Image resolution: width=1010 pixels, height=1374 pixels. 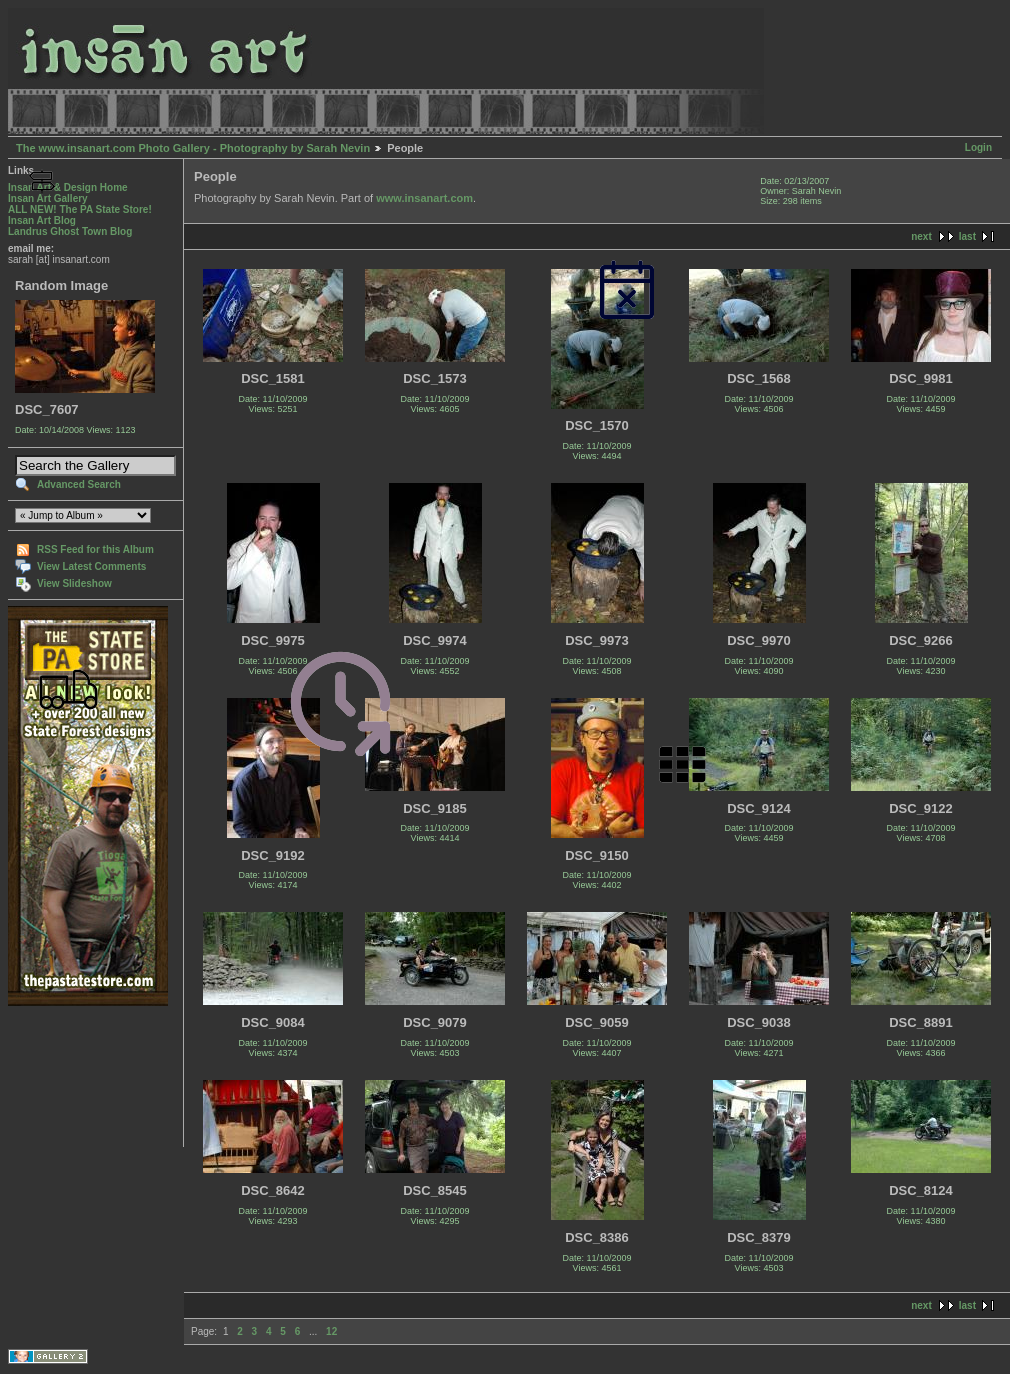 I want to click on cancel or delete a scheduled event, so click(x=627, y=292).